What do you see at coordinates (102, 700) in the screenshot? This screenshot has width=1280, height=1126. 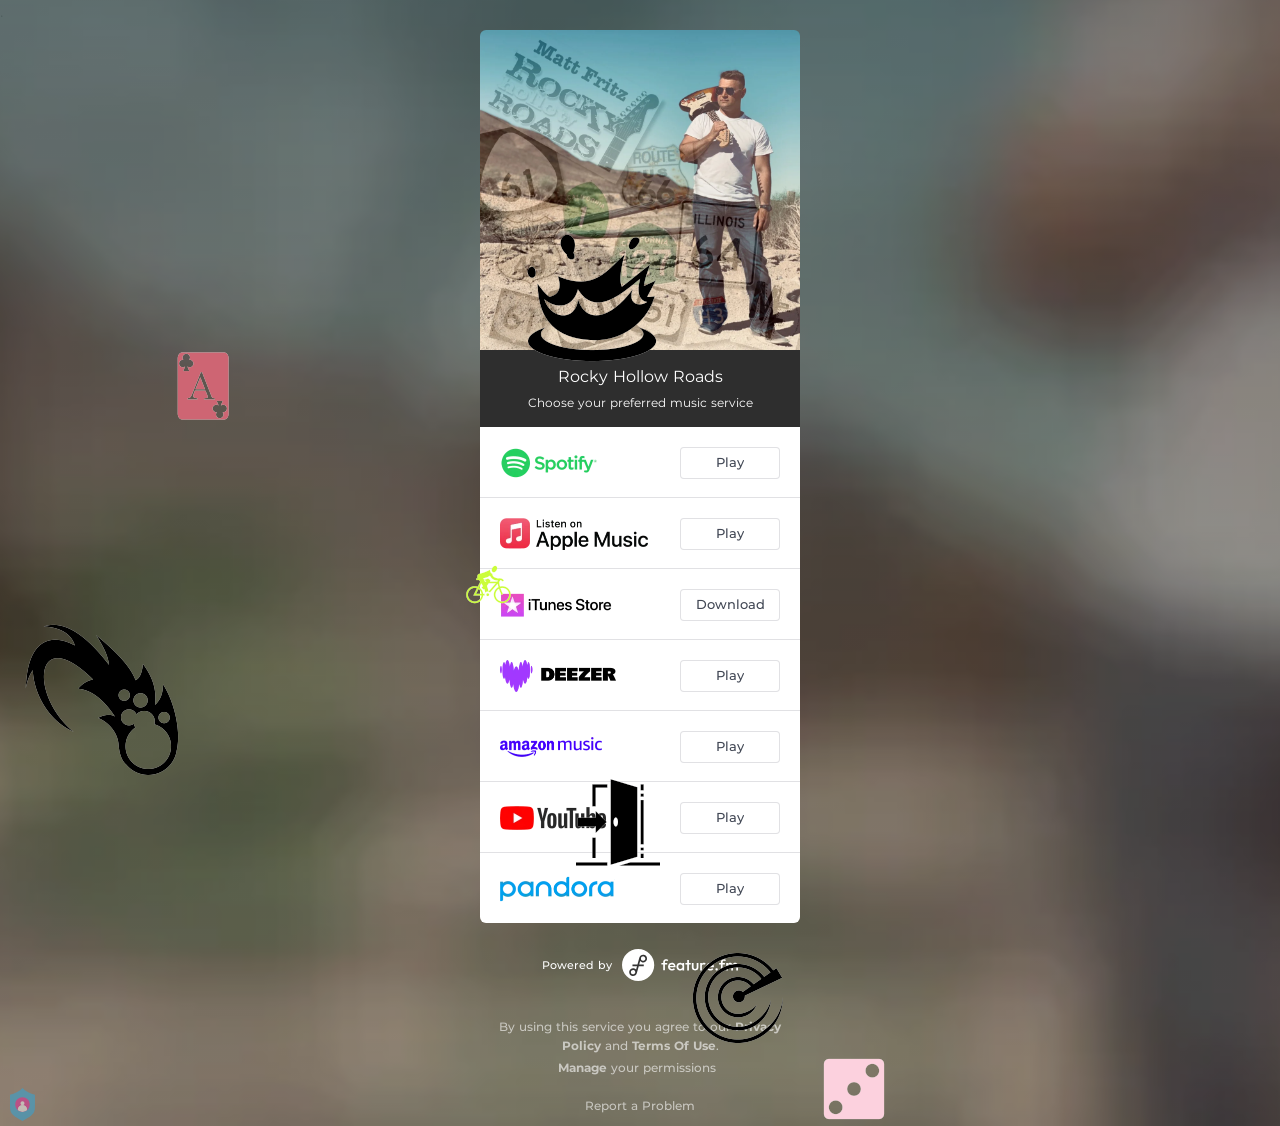 I see `launch fireball attack or fire-based ability` at bounding box center [102, 700].